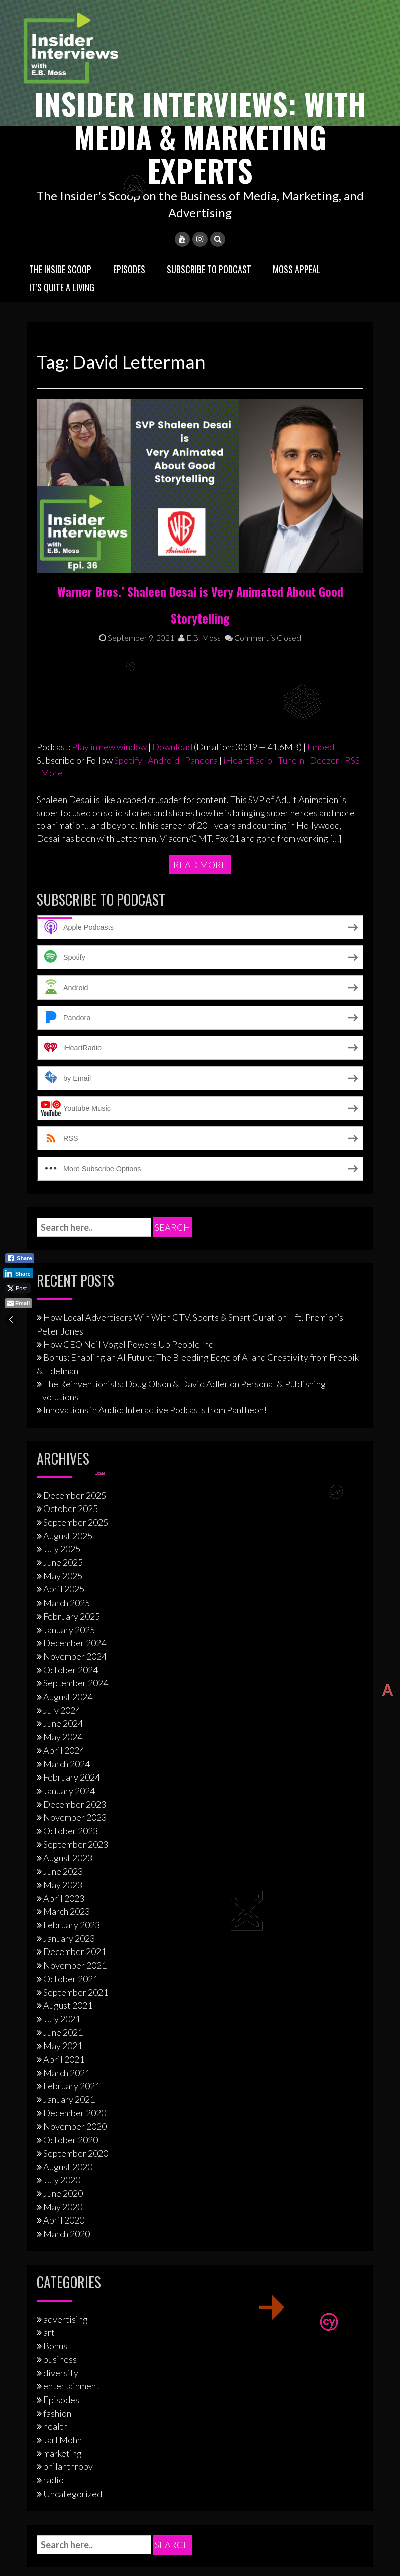  Describe the element at coordinates (131, 666) in the screenshot. I see `open Firefox browser` at that location.